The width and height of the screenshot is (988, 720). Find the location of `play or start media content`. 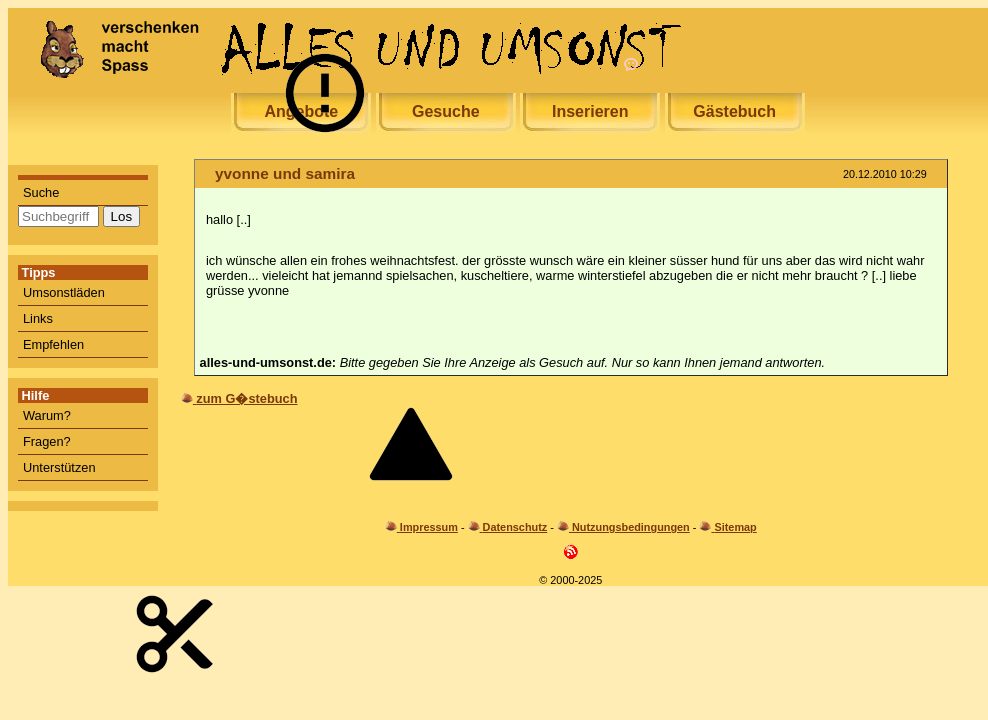

play or start media content is located at coordinates (411, 445).